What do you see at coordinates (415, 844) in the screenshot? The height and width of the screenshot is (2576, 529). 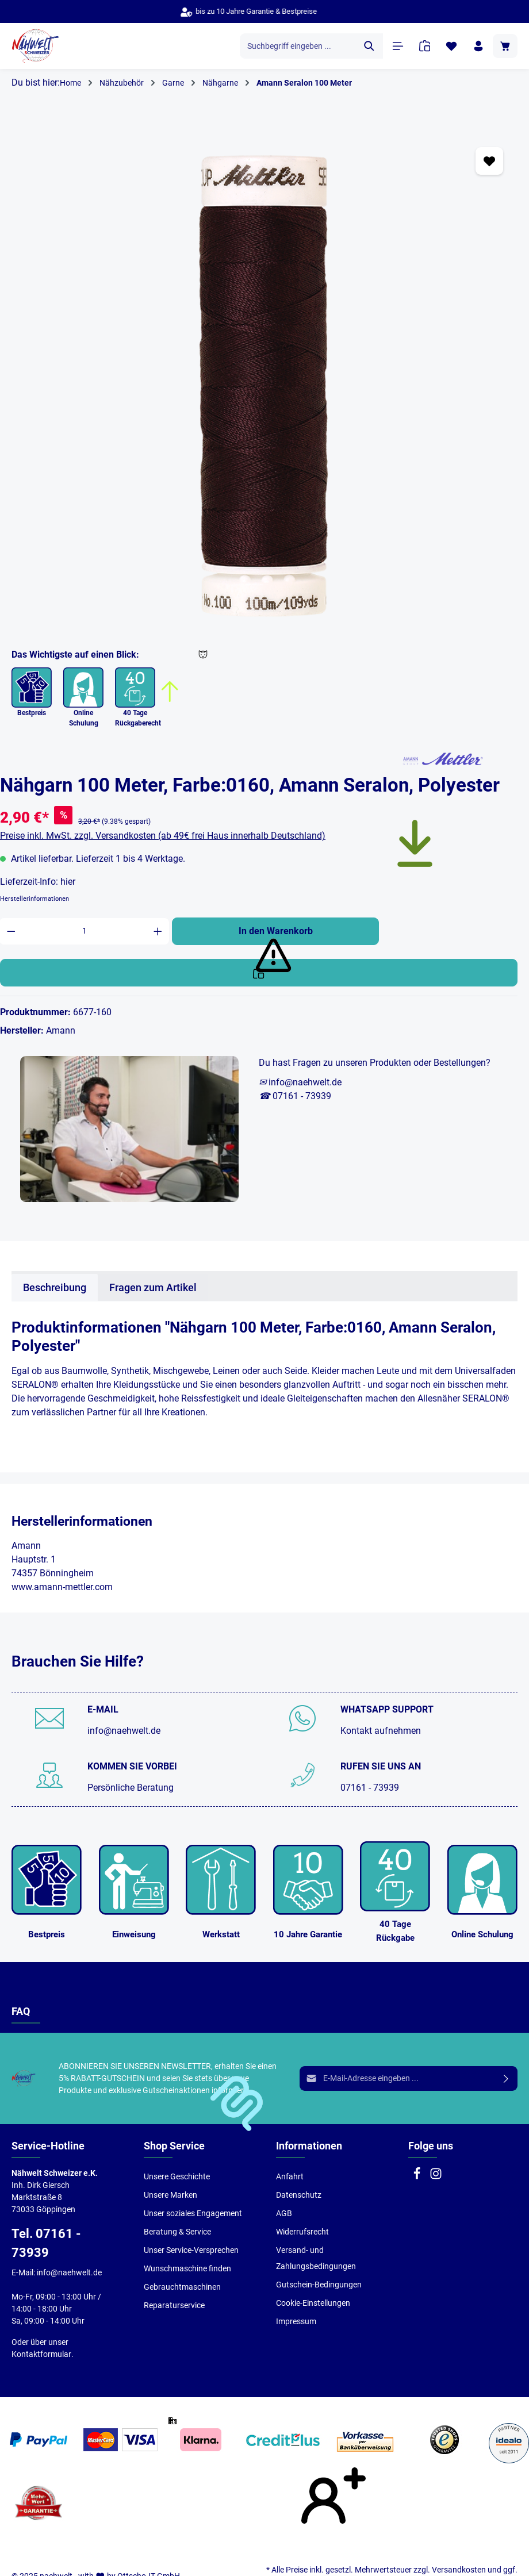 I see `move item to bottom of list` at bounding box center [415, 844].